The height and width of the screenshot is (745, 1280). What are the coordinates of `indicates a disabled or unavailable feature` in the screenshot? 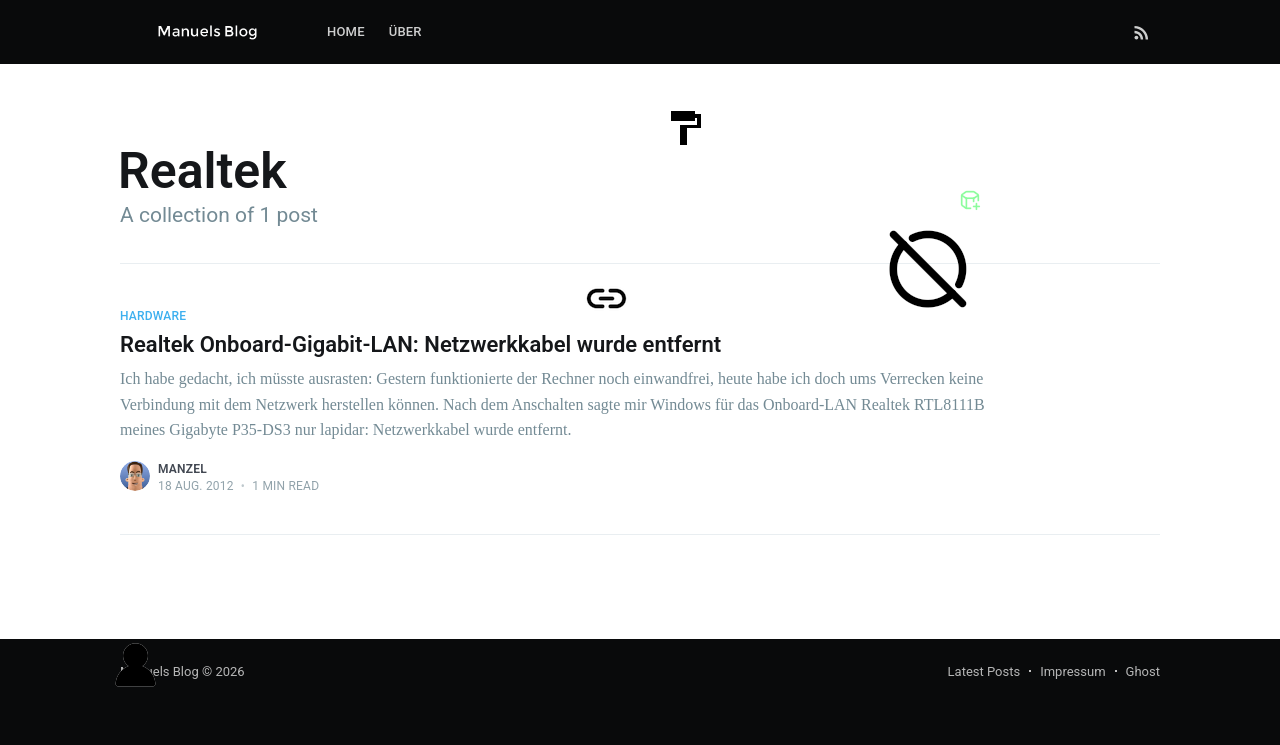 It's located at (928, 269).